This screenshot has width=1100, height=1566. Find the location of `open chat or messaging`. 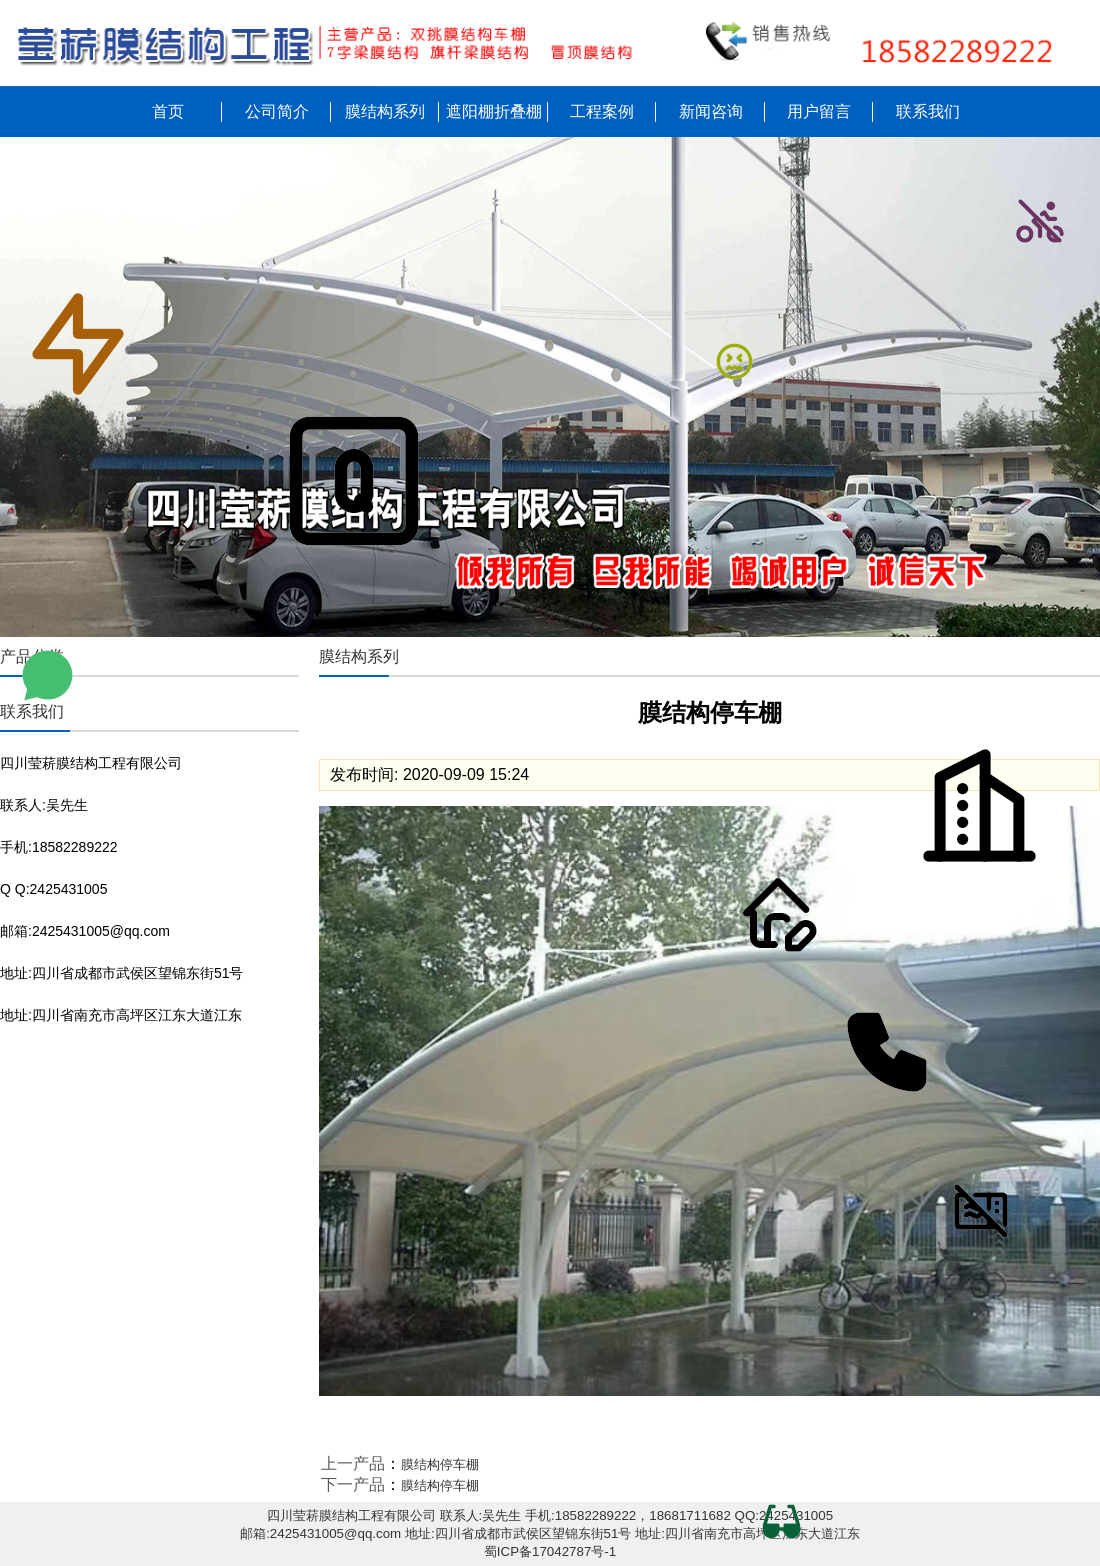

open chat or messaging is located at coordinates (47, 675).